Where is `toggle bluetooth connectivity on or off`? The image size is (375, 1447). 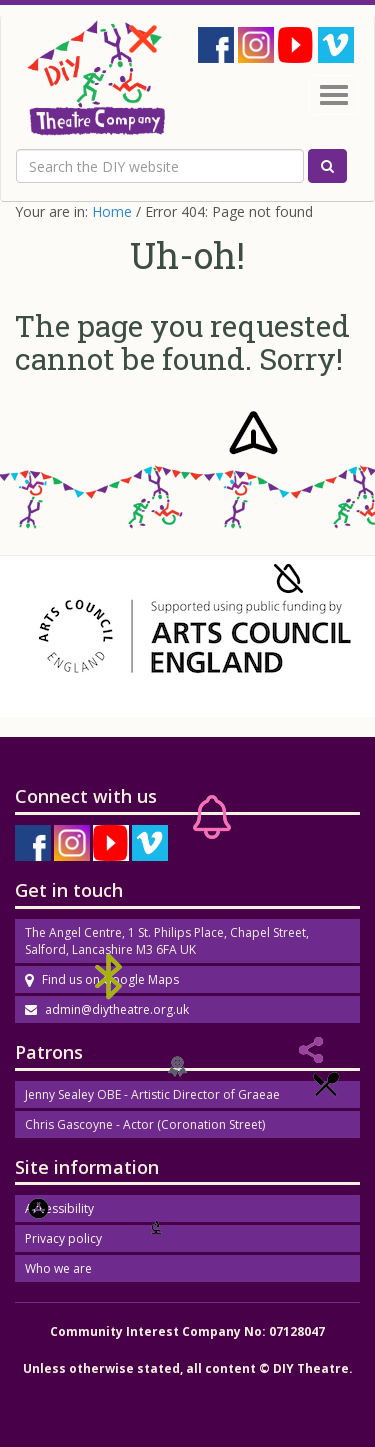 toggle bluetooth connectivity on or off is located at coordinates (108, 976).